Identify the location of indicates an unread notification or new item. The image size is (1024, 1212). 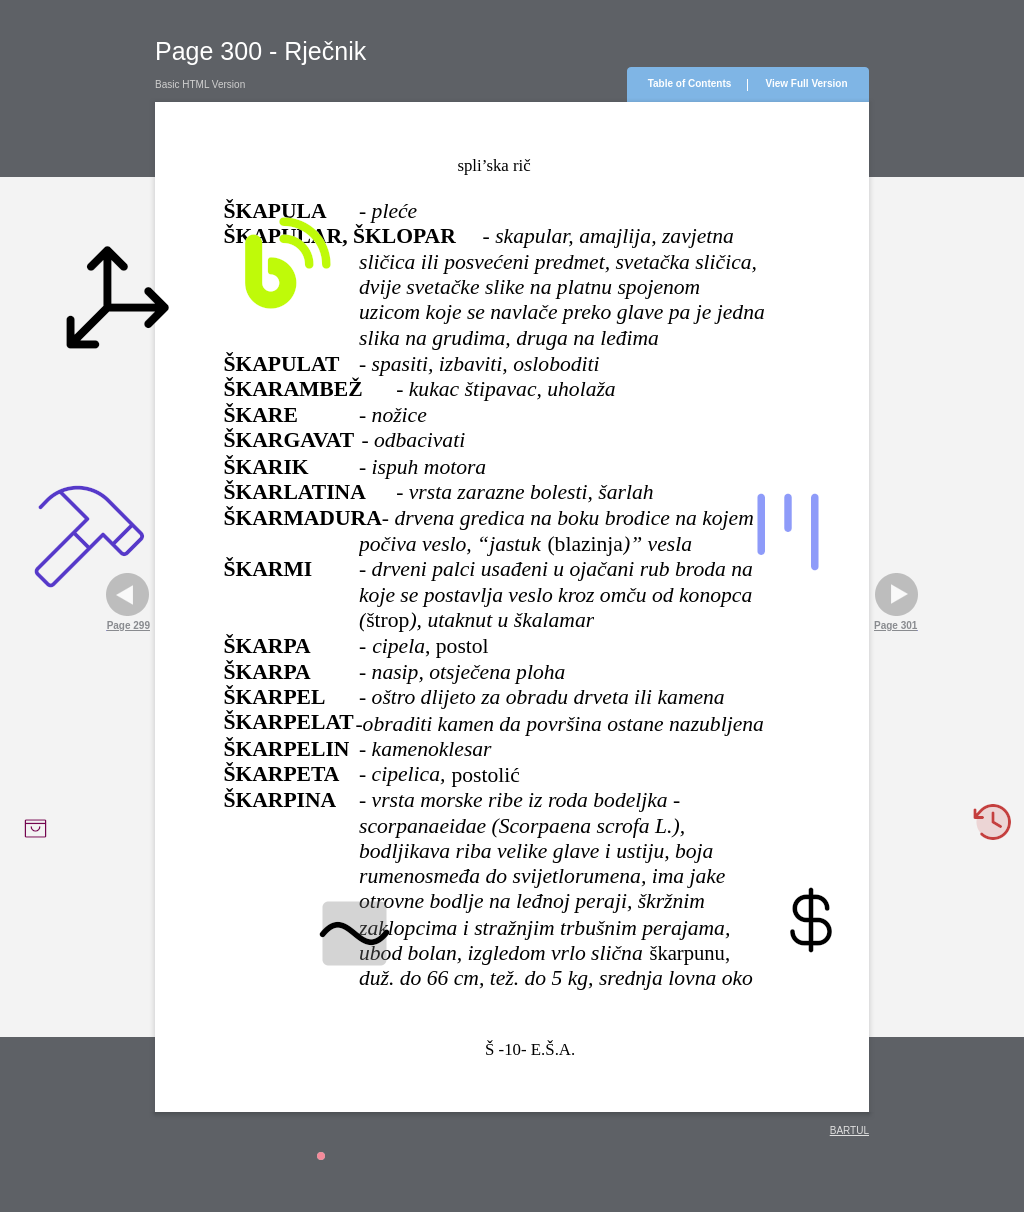
(321, 1156).